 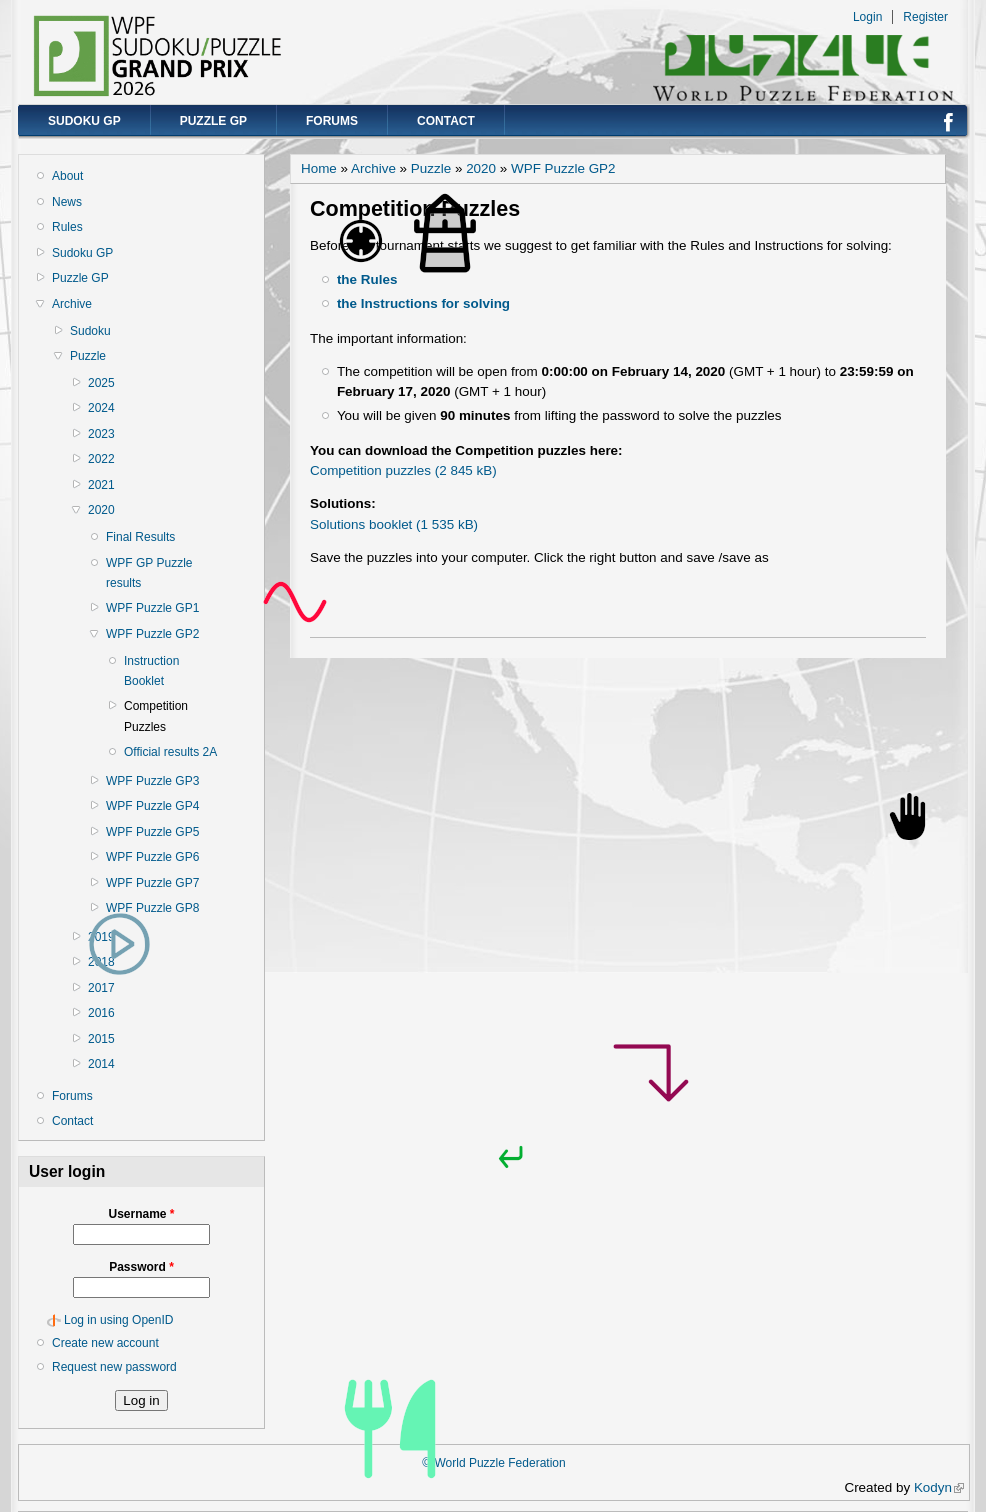 I want to click on indicates audio or sound wave settings, so click(x=295, y=602).